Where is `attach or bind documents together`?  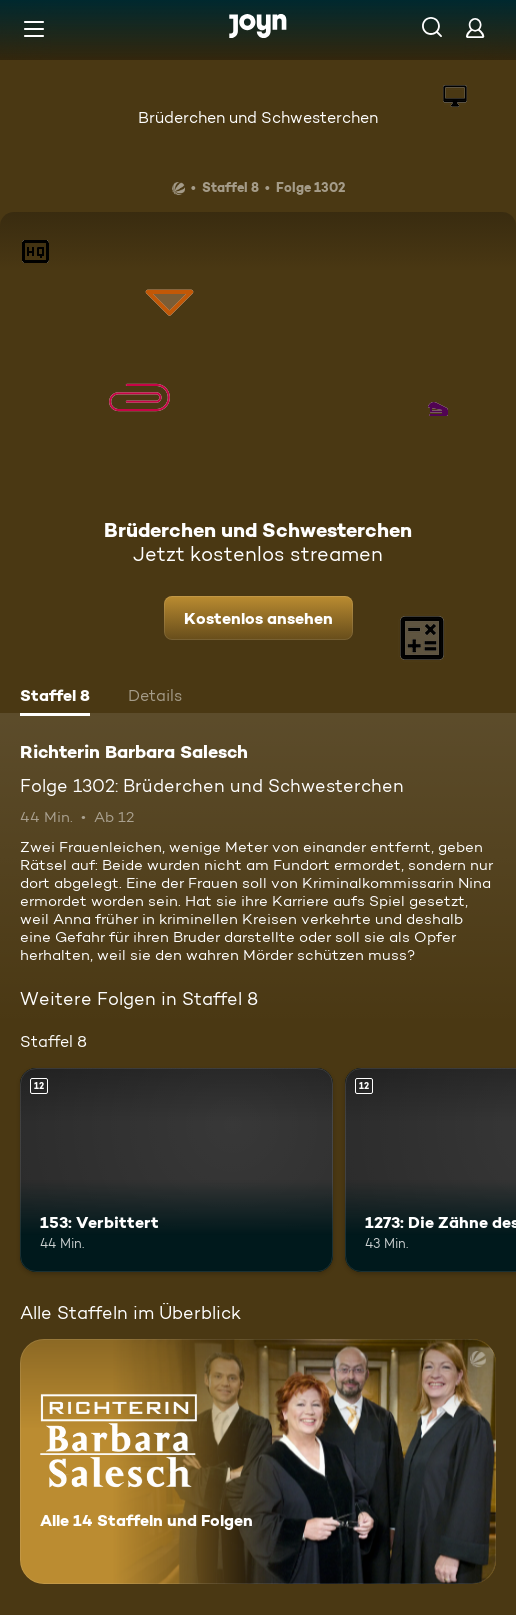
attach or bind documents together is located at coordinates (438, 409).